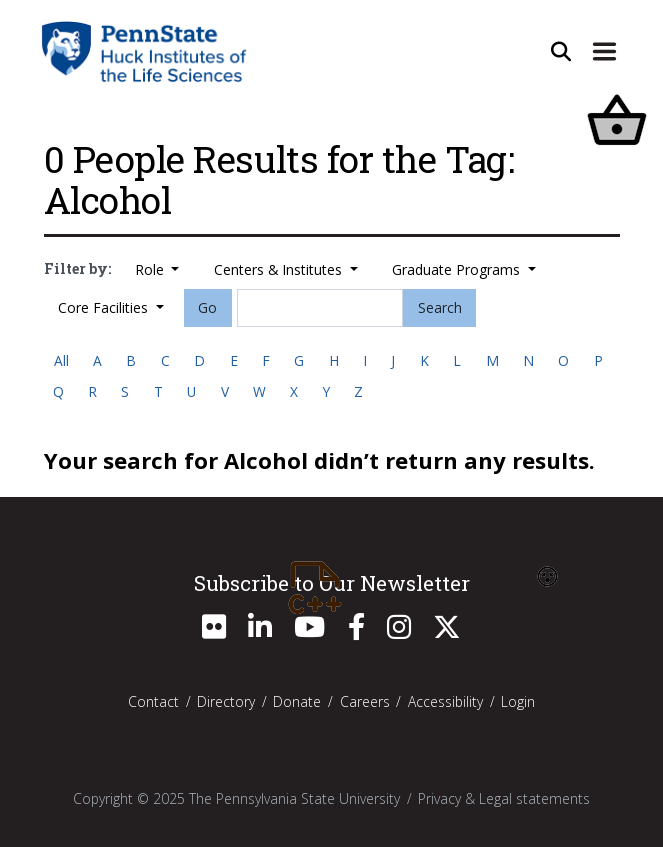 This screenshot has width=663, height=847. I want to click on indicates a confused or overwhelmed state, so click(547, 576).